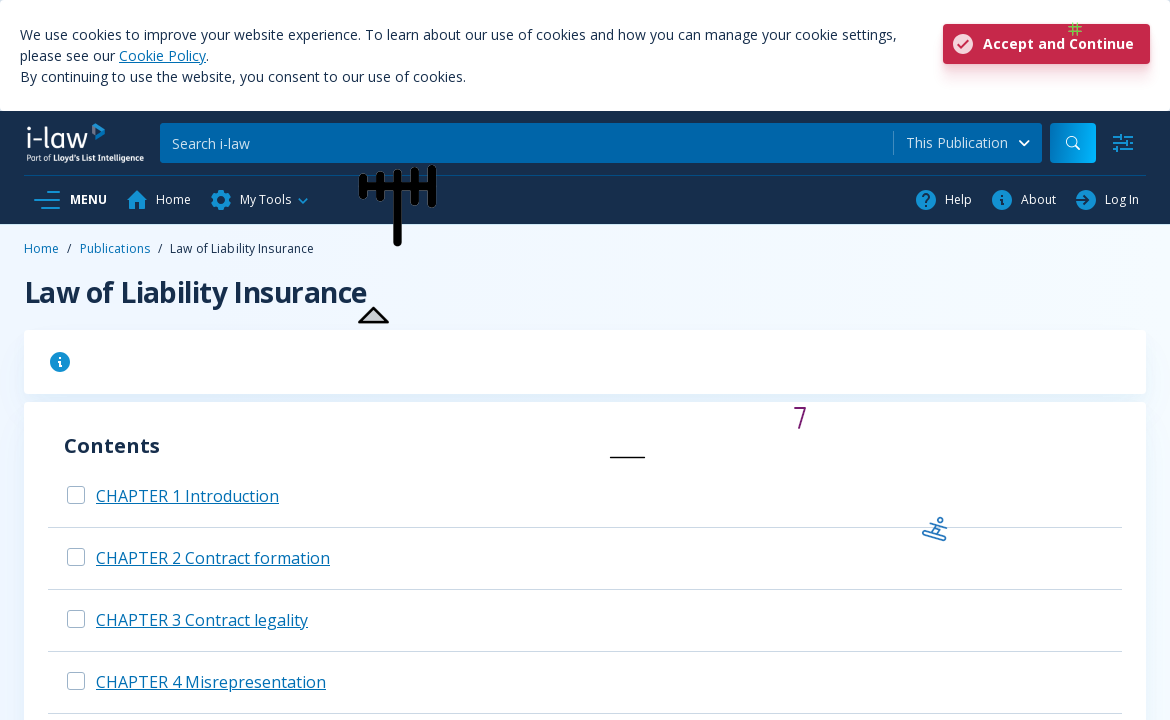 The image size is (1170, 720). Describe the element at coordinates (373, 316) in the screenshot. I see `collapse an expanded section` at that location.